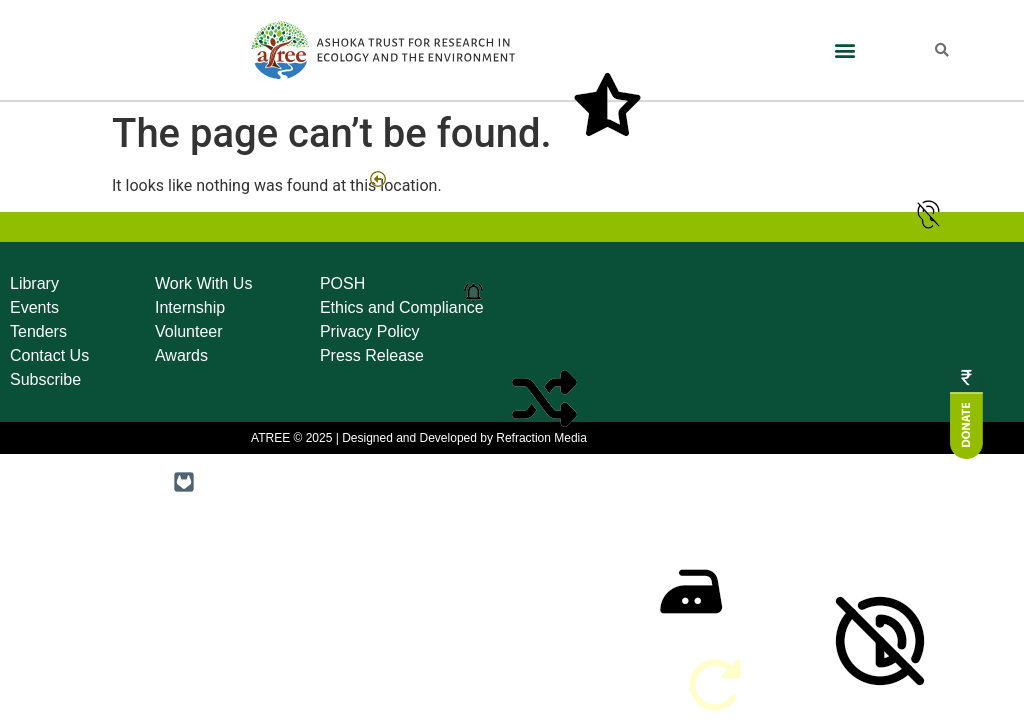 Image resolution: width=1024 pixels, height=720 pixels. What do you see at coordinates (607, 107) in the screenshot?
I see `indicates a partial or half rating` at bounding box center [607, 107].